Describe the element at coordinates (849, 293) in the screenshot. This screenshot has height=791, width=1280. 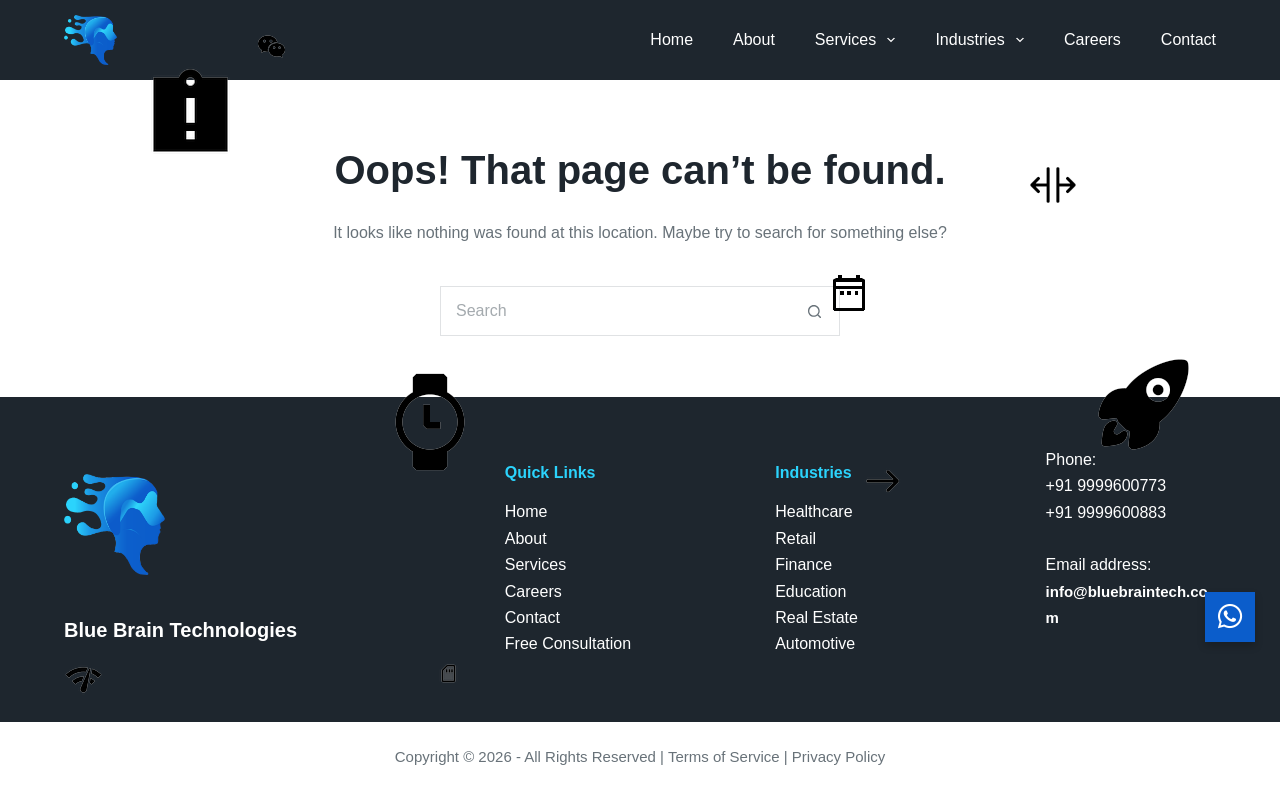
I see `select a date range` at that location.